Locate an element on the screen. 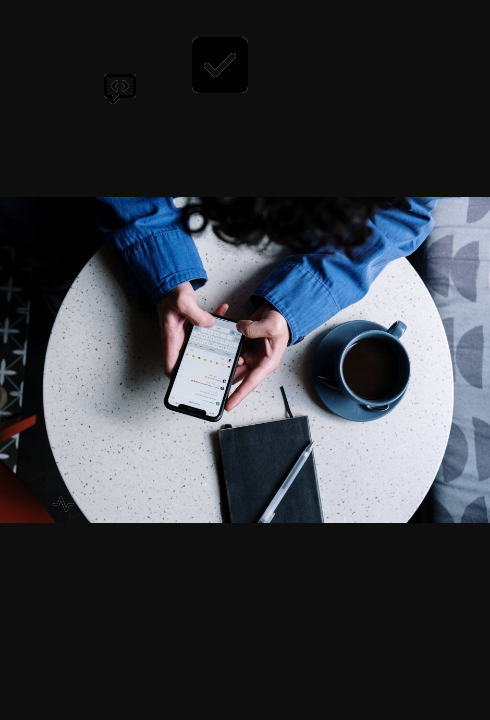  a selected or checked item is located at coordinates (220, 65).